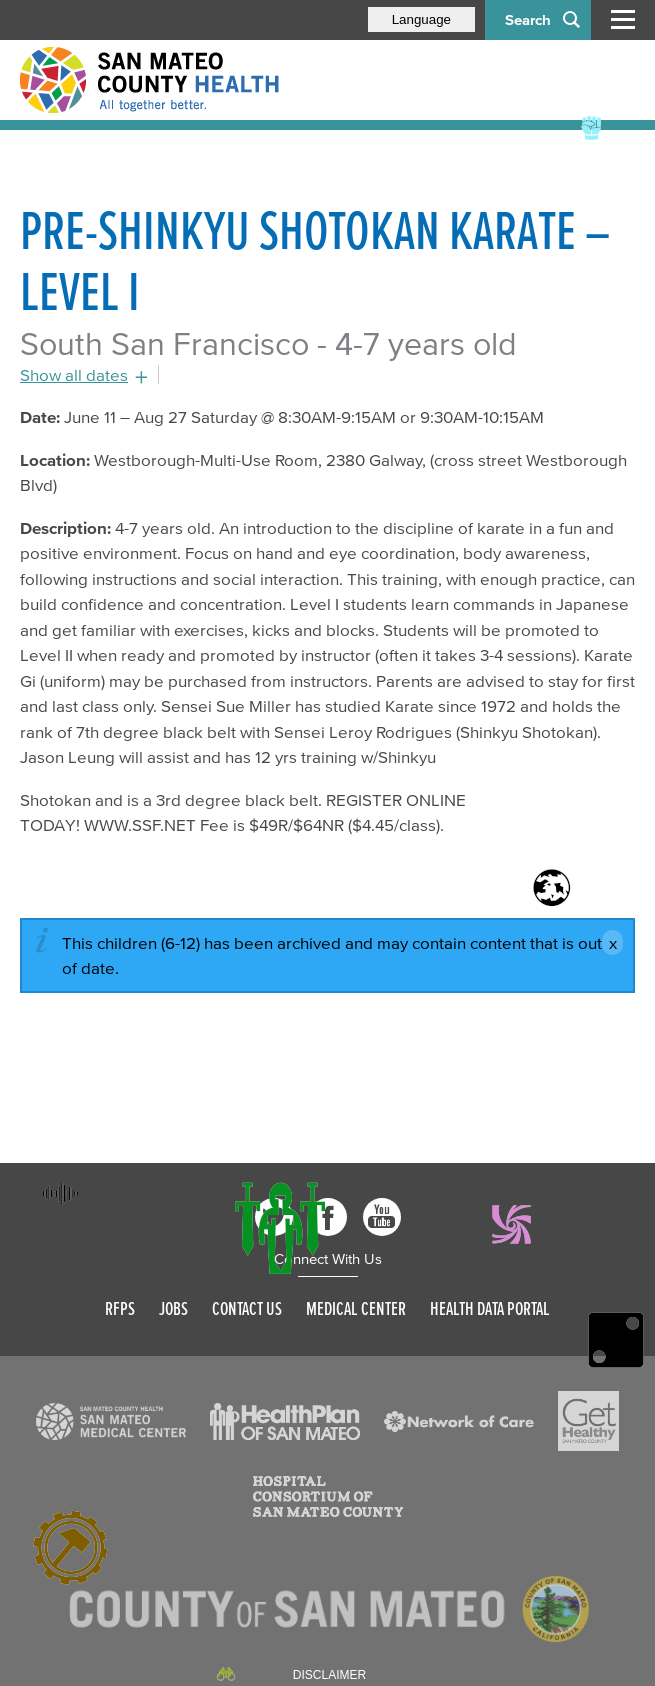 This screenshot has width=655, height=1686. I want to click on access crafting or workshop settings, so click(70, 1547).